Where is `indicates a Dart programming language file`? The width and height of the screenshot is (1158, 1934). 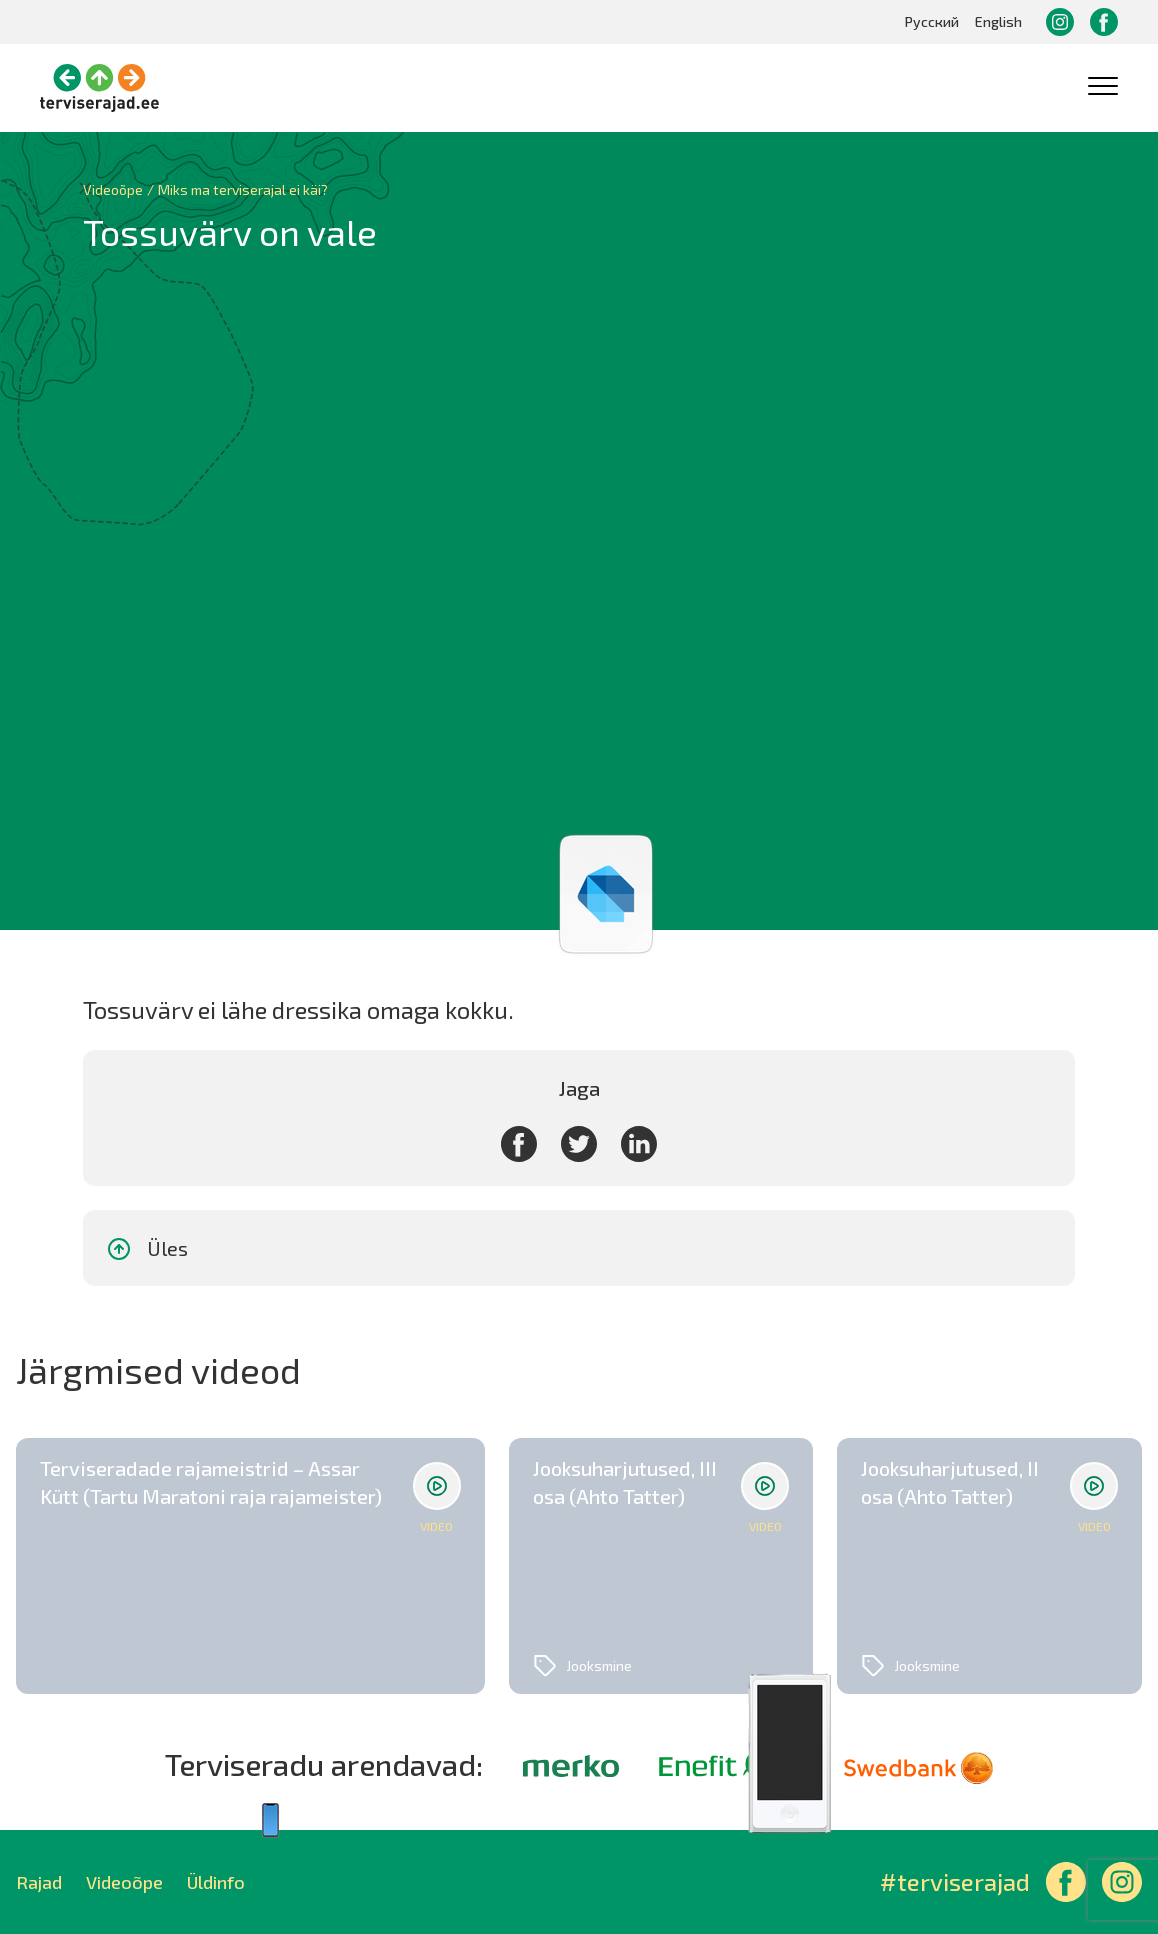
indicates a Dart programming language file is located at coordinates (606, 894).